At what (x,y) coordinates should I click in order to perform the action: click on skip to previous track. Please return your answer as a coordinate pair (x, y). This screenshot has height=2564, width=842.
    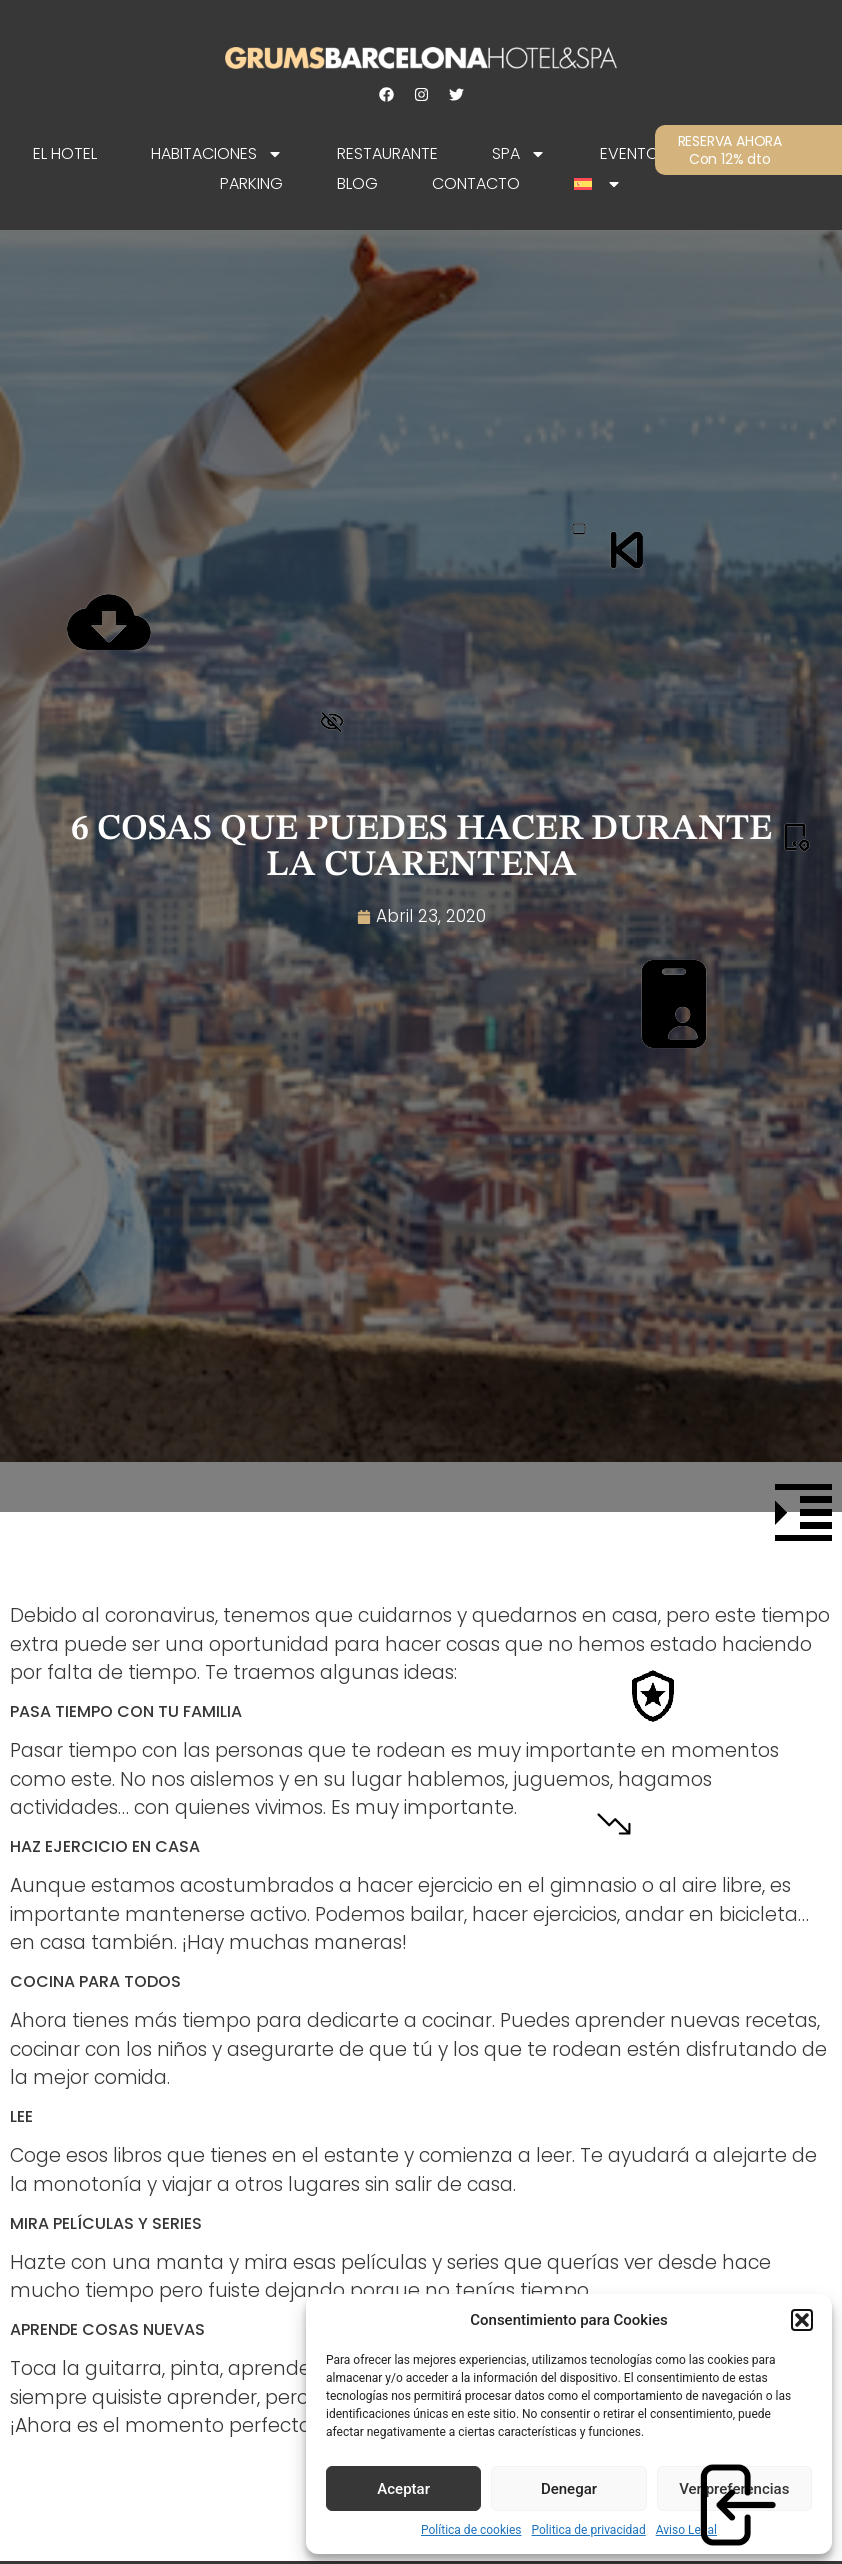
    Looking at the image, I should click on (626, 550).